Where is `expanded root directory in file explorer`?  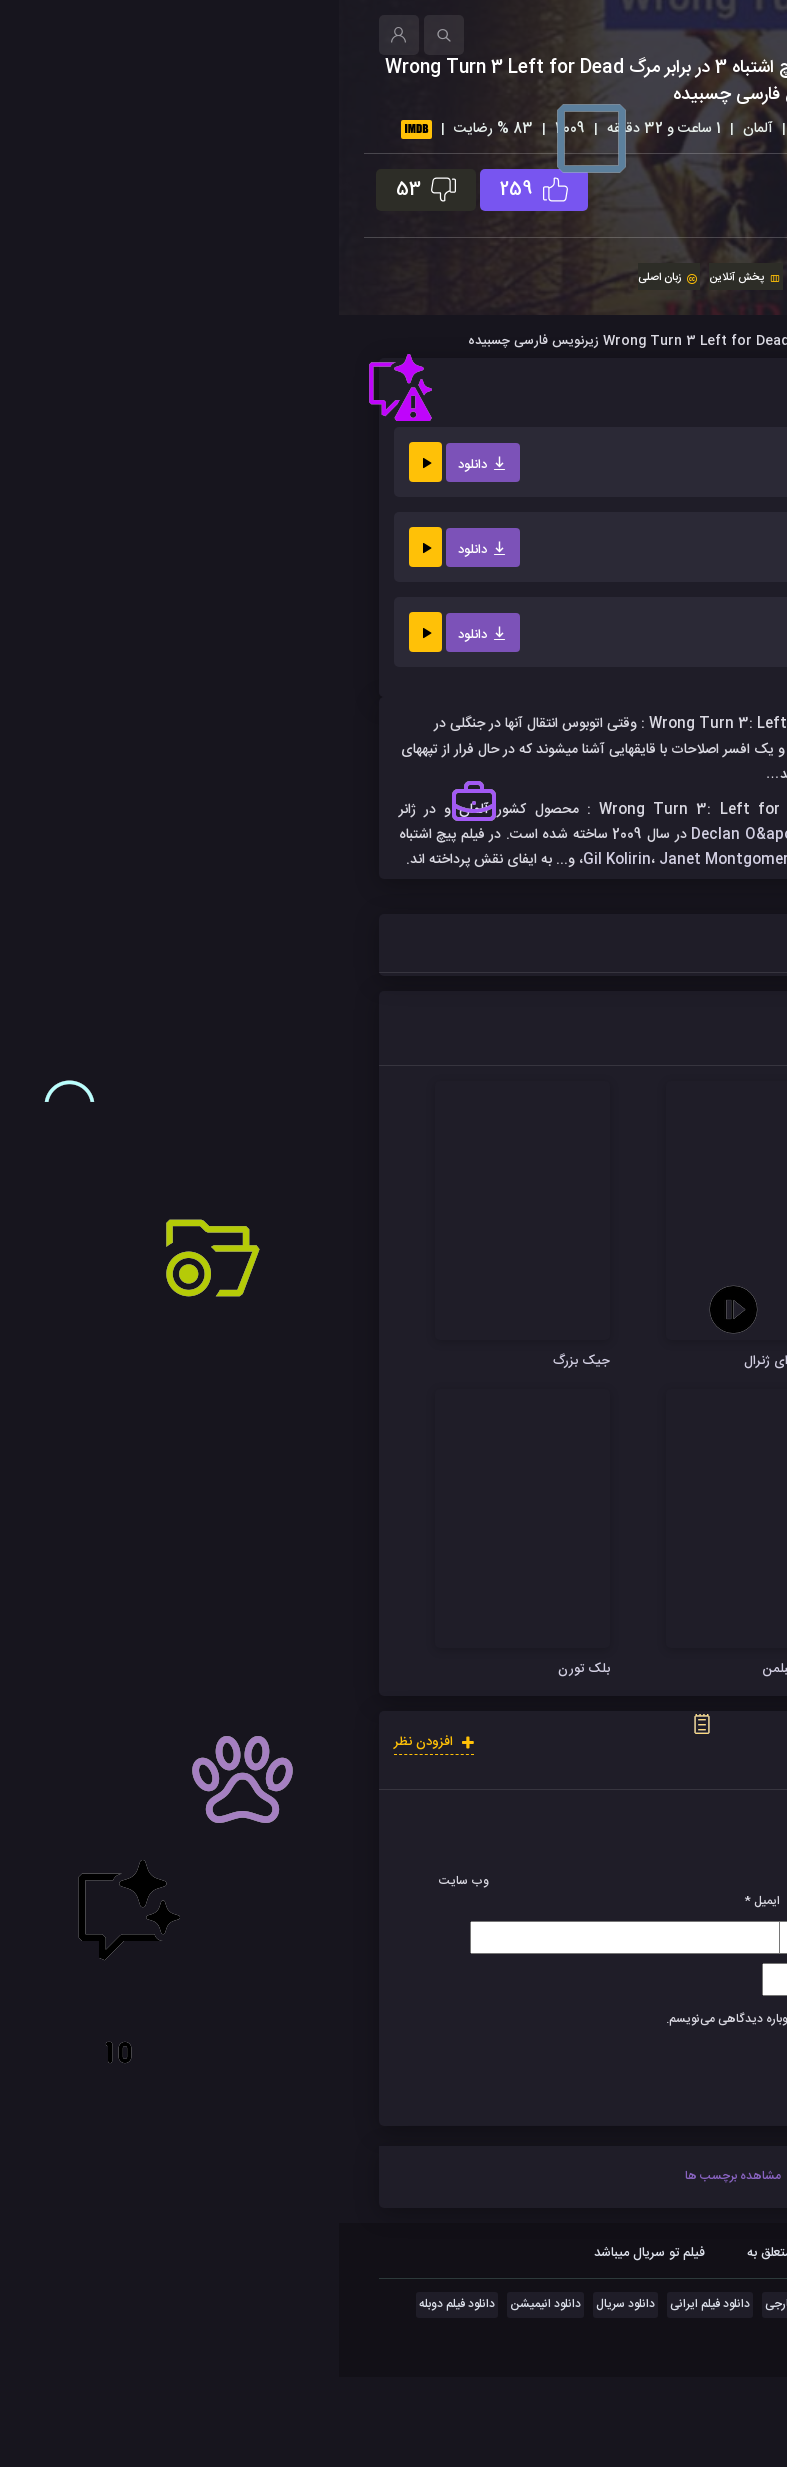
expanded root directory in file explorer is located at coordinates (211, 1258).